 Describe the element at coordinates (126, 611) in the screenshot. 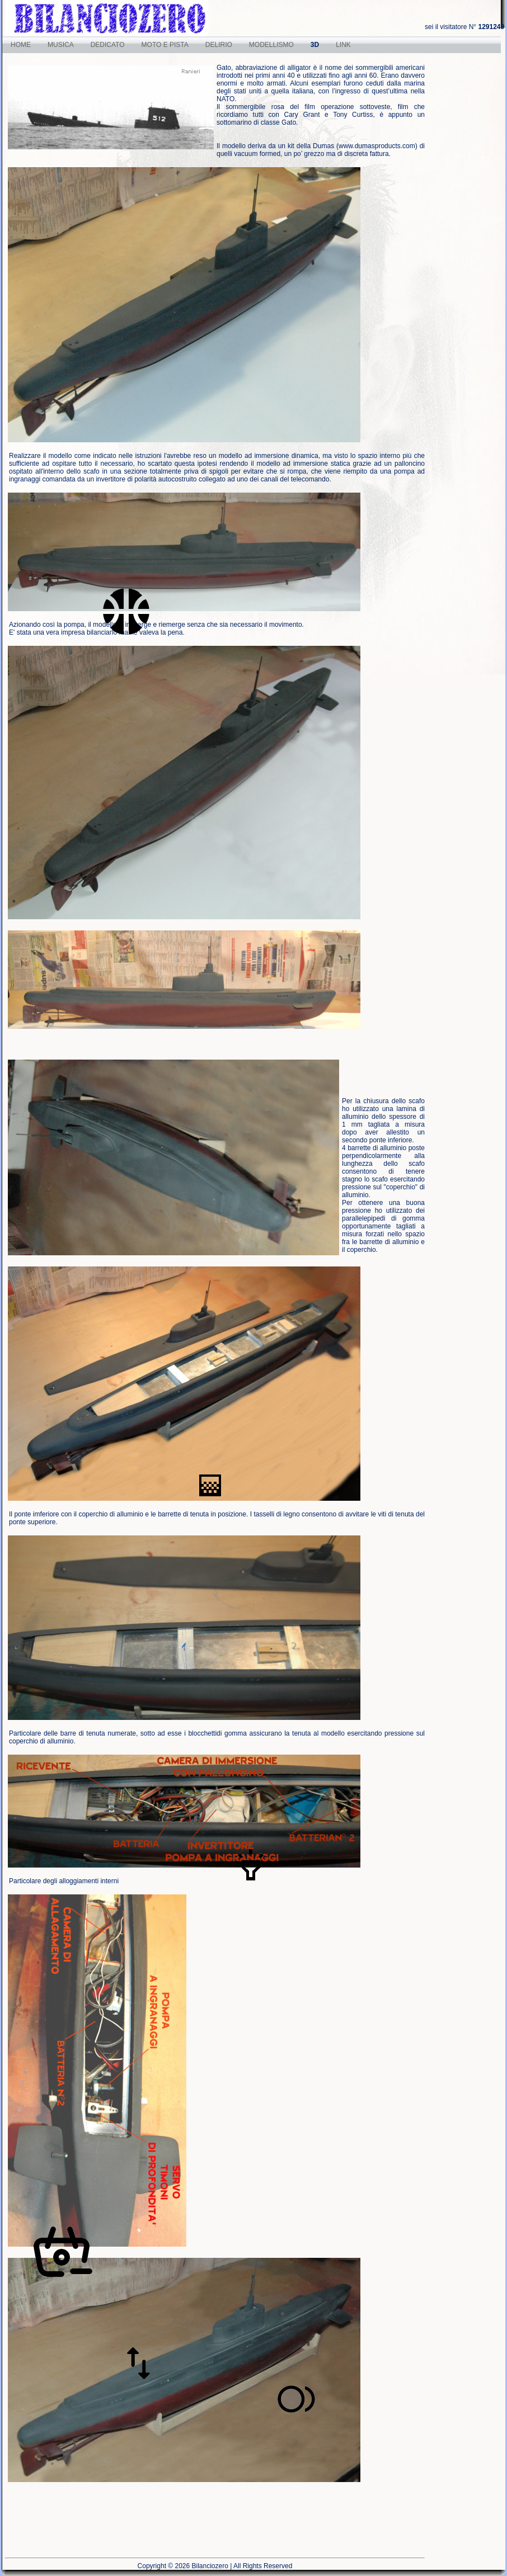

I see `access basketball scores or sports content` at that location.